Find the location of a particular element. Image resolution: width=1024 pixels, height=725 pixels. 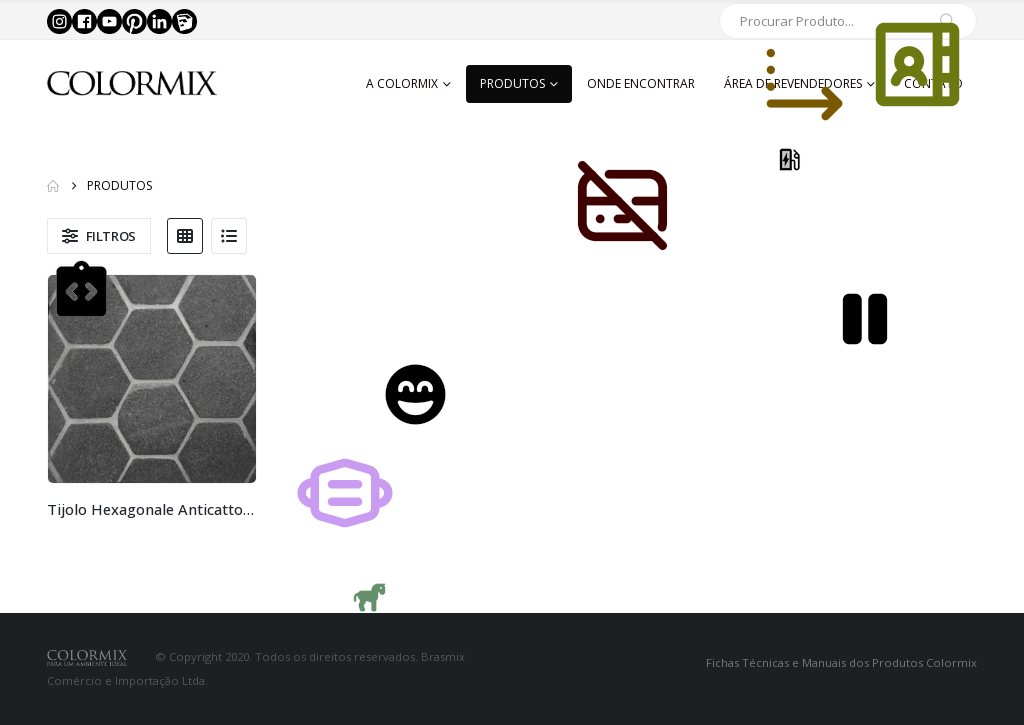

indicates equestrian or horse-related content is located at coordinates (369, 597).